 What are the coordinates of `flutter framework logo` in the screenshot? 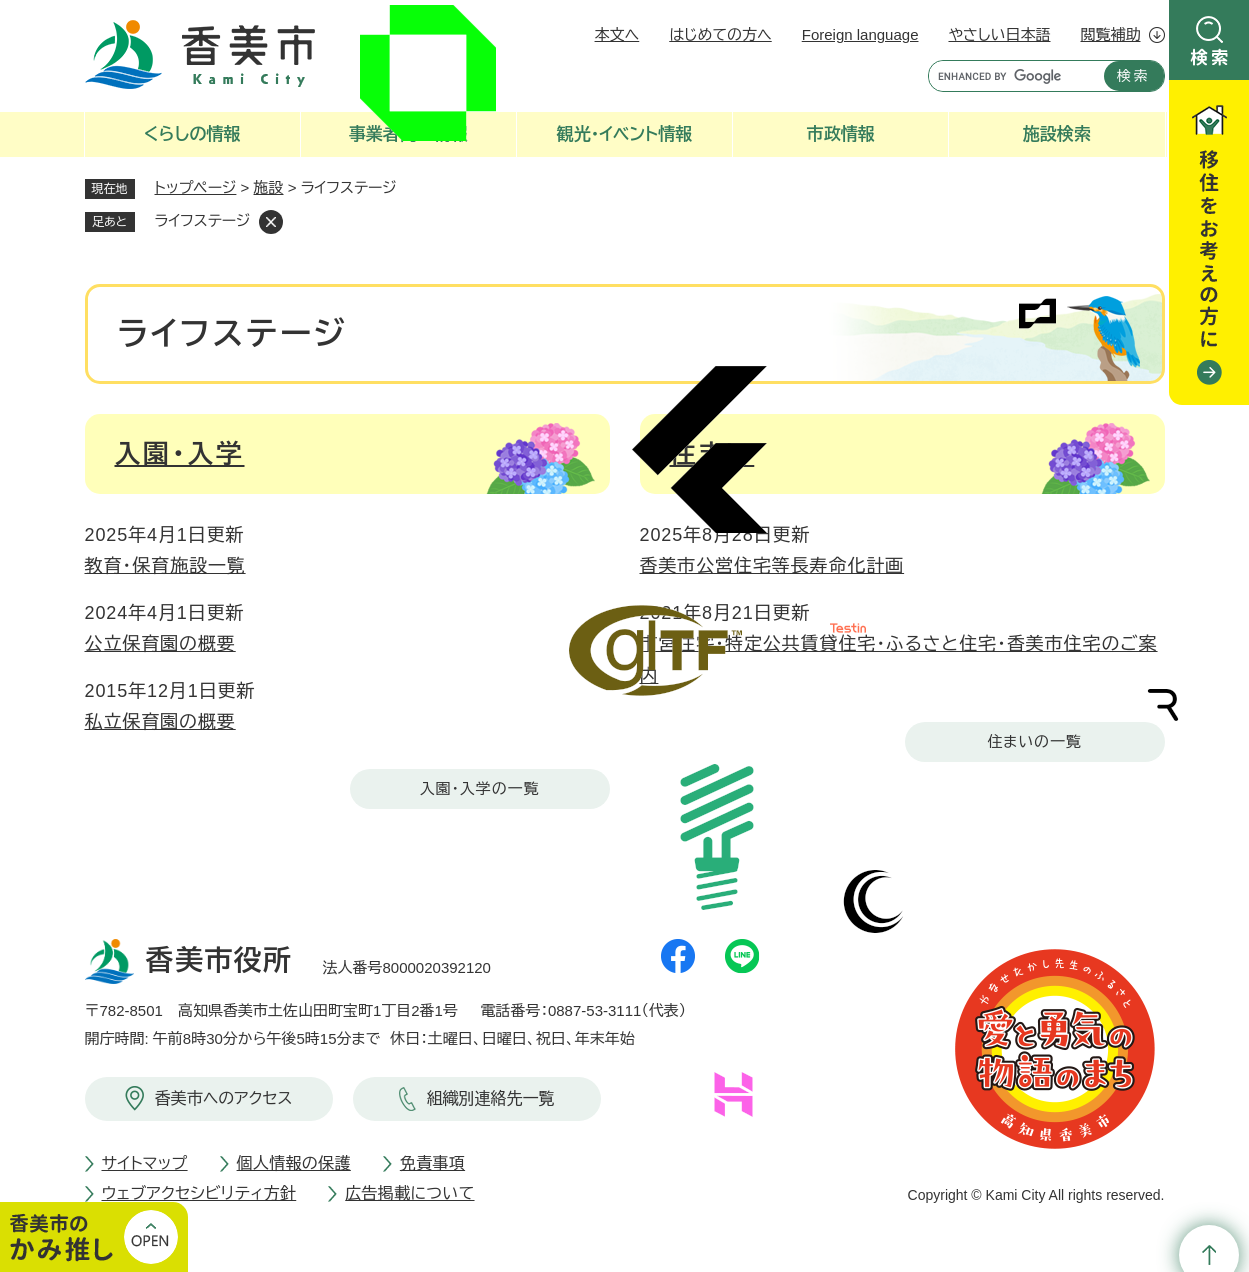 It's located at (699, 449).